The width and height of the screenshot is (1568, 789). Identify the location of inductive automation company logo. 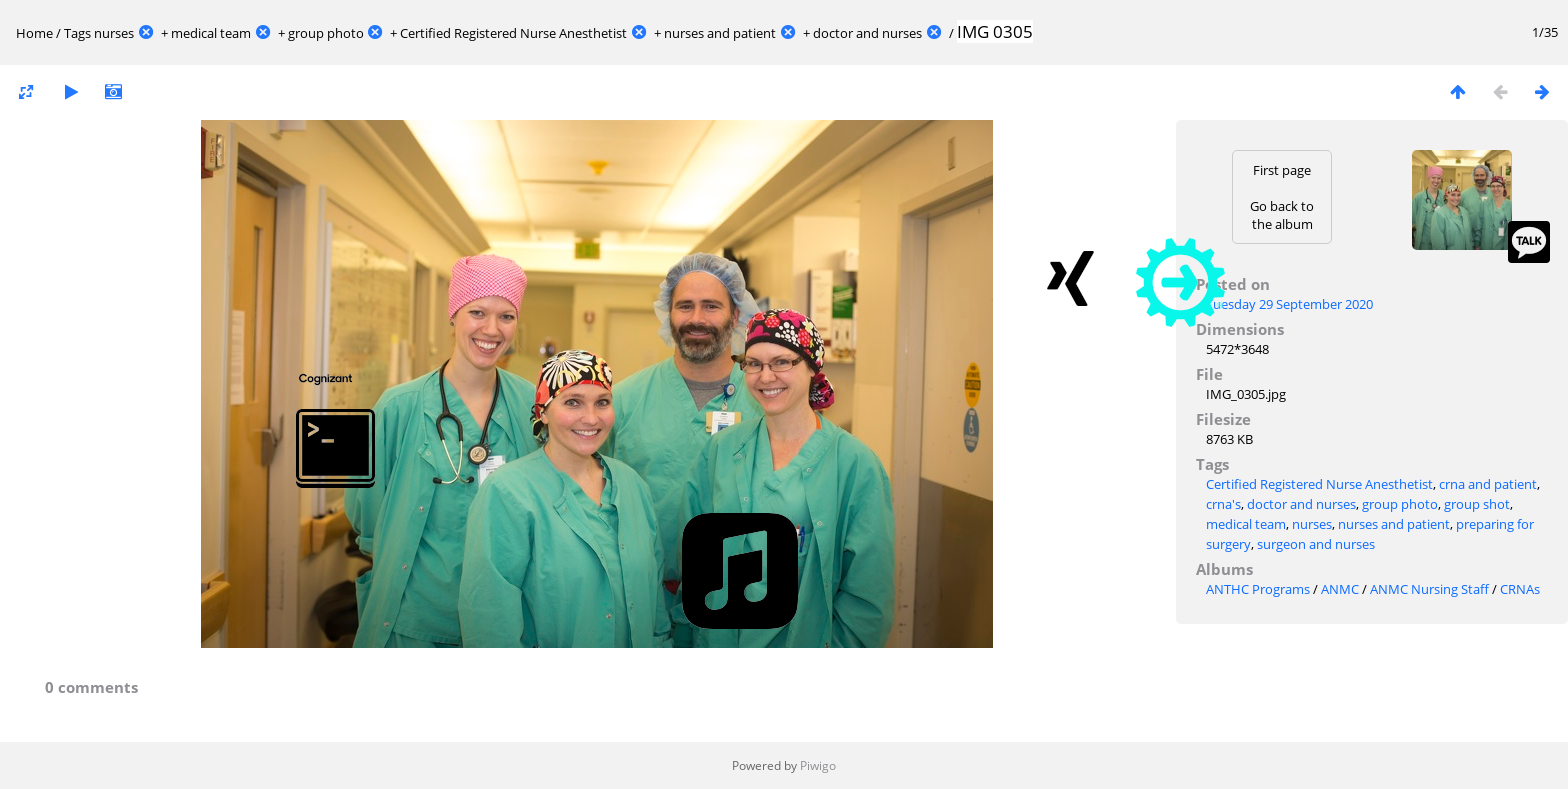
(1180, 282).